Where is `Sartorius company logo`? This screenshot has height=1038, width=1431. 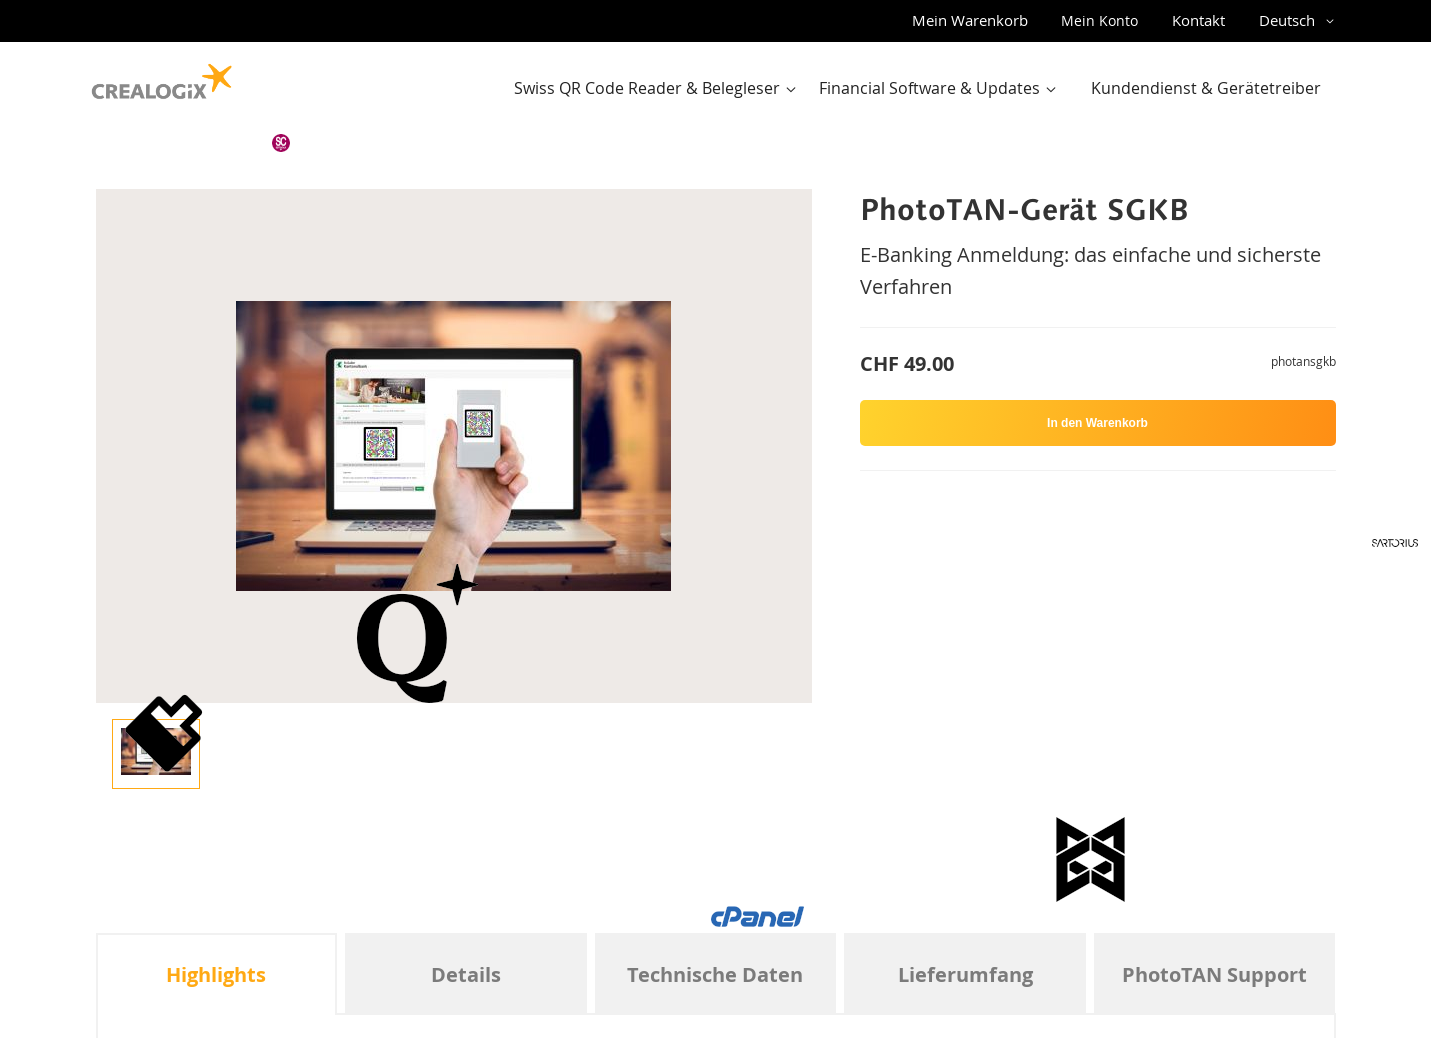 Sartorius company logo is located at coordinates (1395, 543).